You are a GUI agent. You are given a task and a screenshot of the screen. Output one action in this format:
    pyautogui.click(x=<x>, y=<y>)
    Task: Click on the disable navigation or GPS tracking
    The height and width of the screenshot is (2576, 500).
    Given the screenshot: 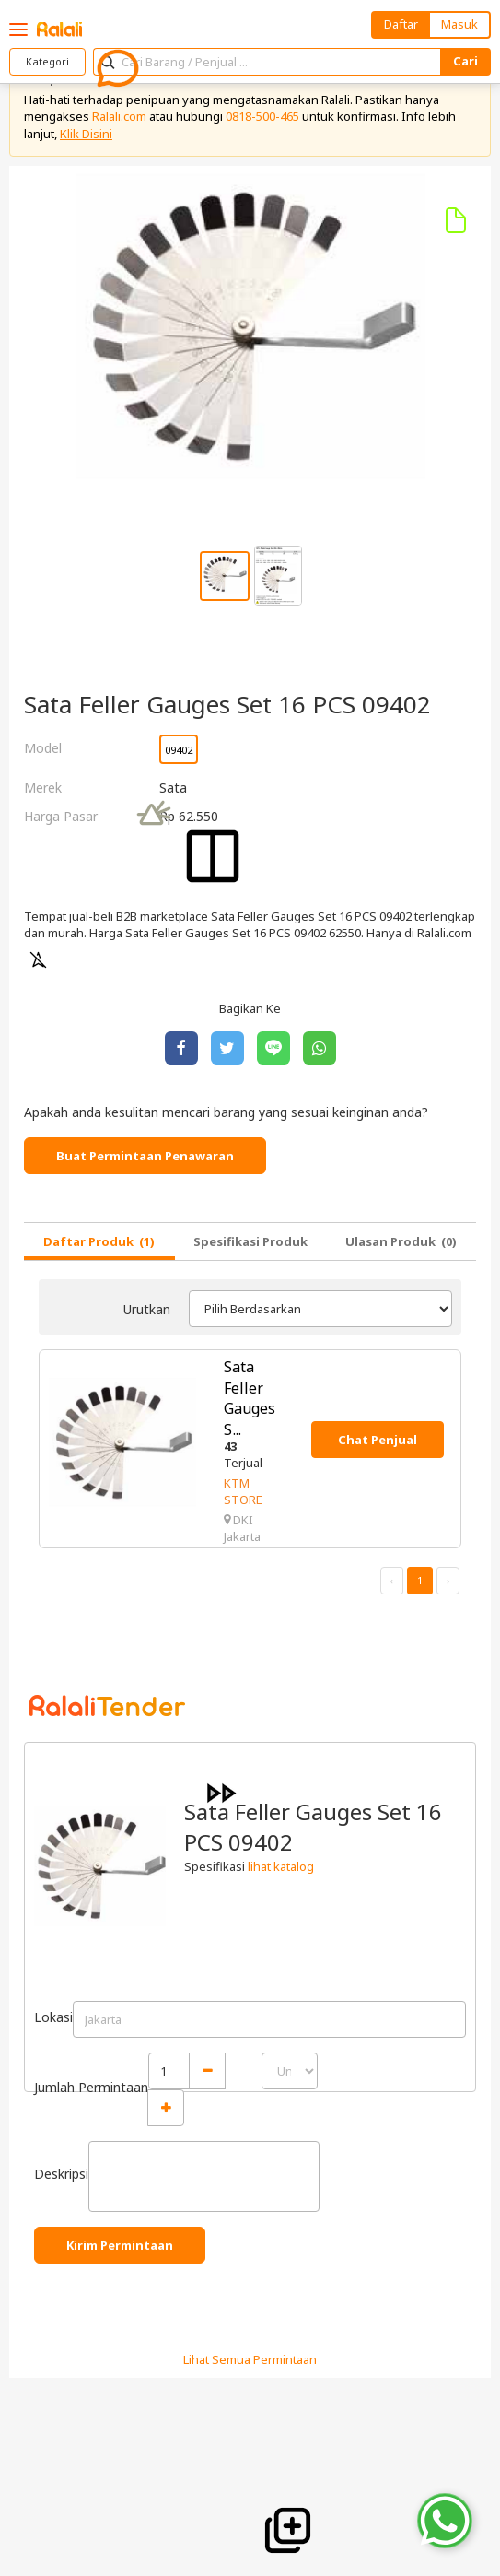 What is the action you would take?
    pyautogui.click(x=38, y=959)
    